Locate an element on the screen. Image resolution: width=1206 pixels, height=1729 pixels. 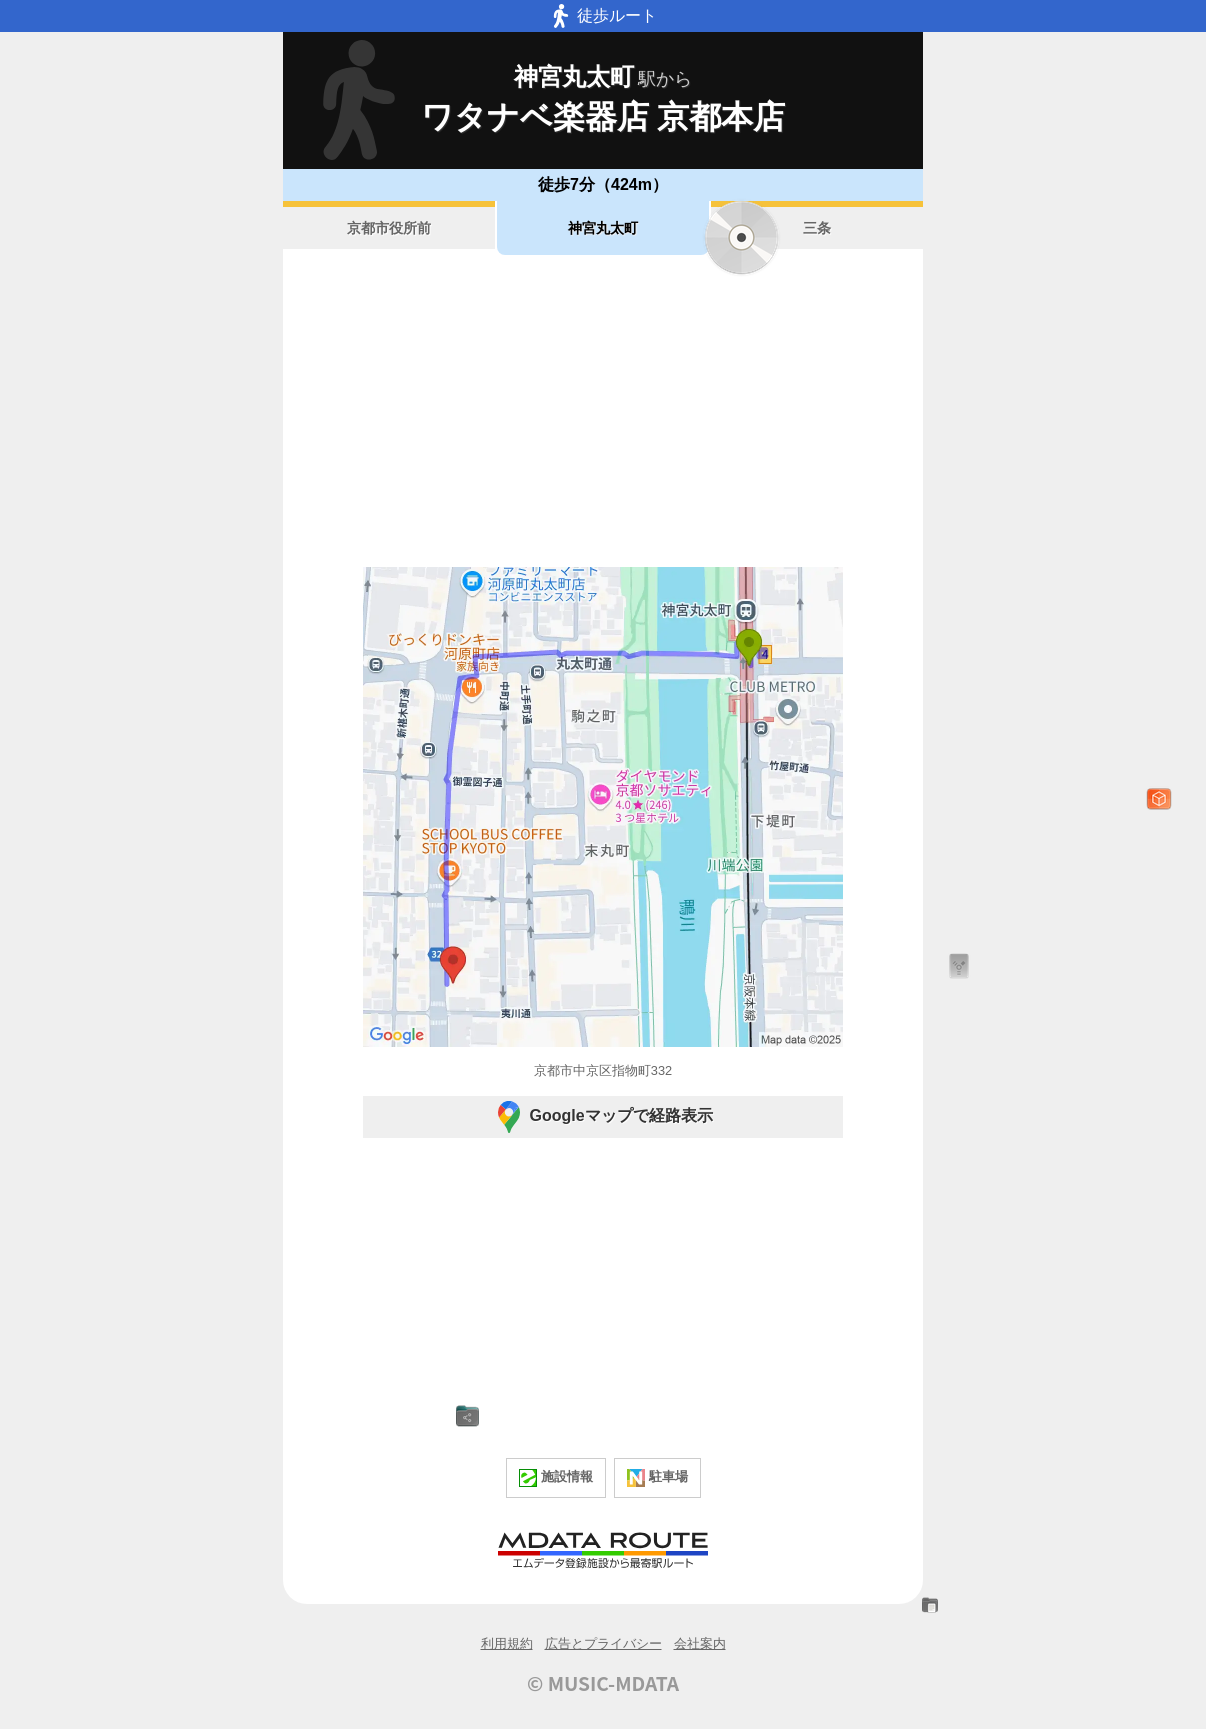
indicates a DVD-RAM disc or optical media device is located at coordinates (741, 237).